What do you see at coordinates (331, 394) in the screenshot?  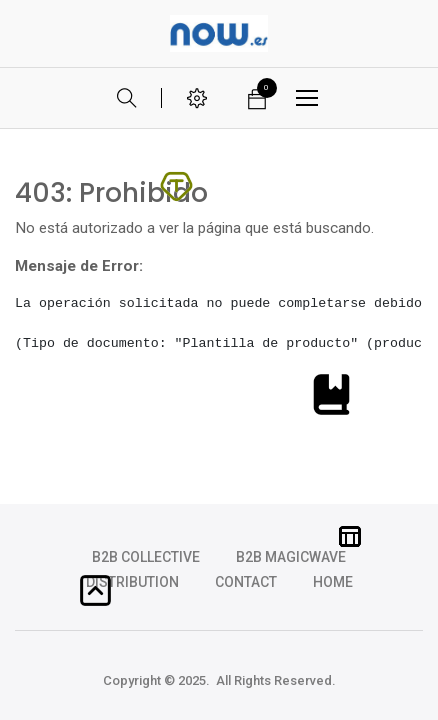 I see `access your bookmarked reading list` at bounding box center [331, 394].